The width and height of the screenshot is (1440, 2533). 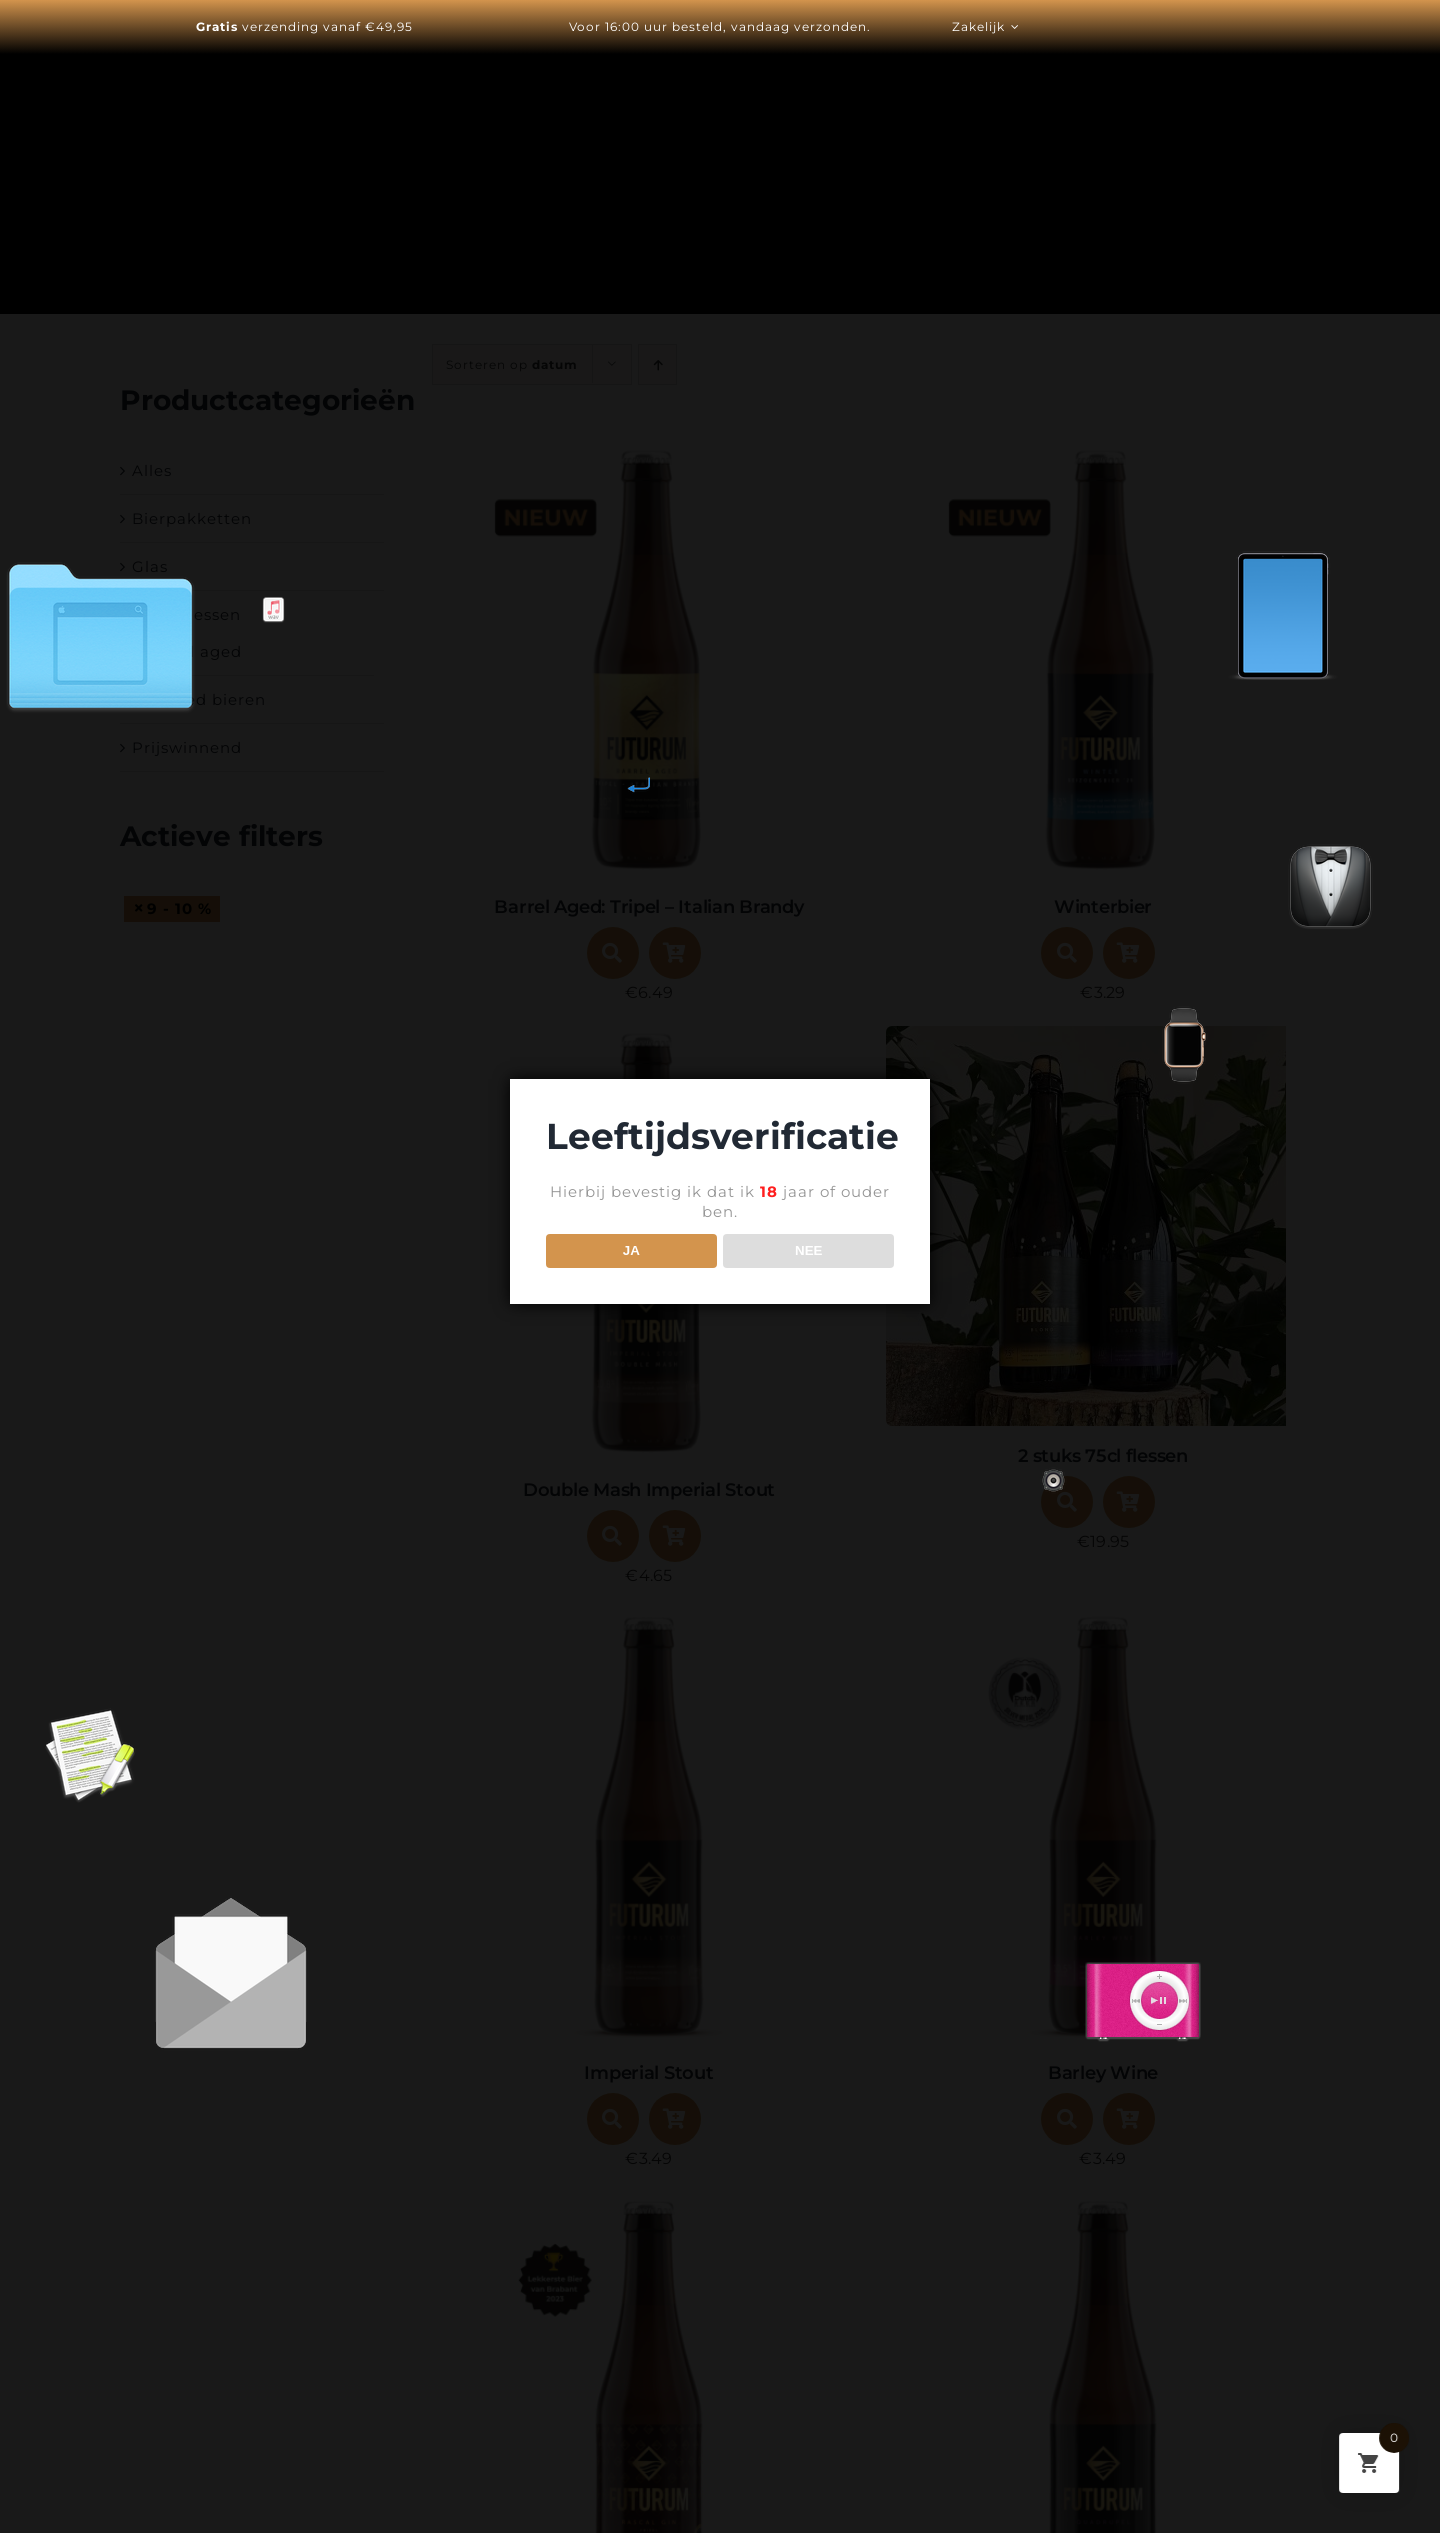 I want to click on summarize or highlight key points in a document, so click(x=92, y=1755).